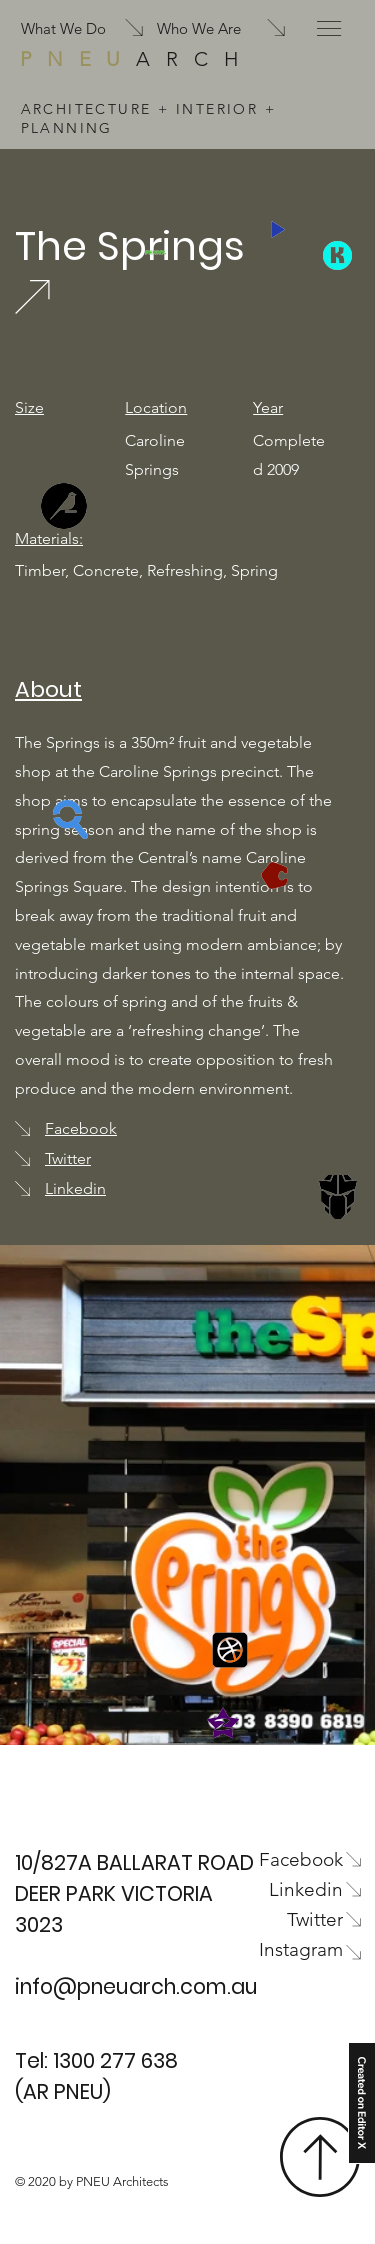 This screenshot has width=375, height=2244. I want to click on primefaces framework logo, so click(338, 1197).